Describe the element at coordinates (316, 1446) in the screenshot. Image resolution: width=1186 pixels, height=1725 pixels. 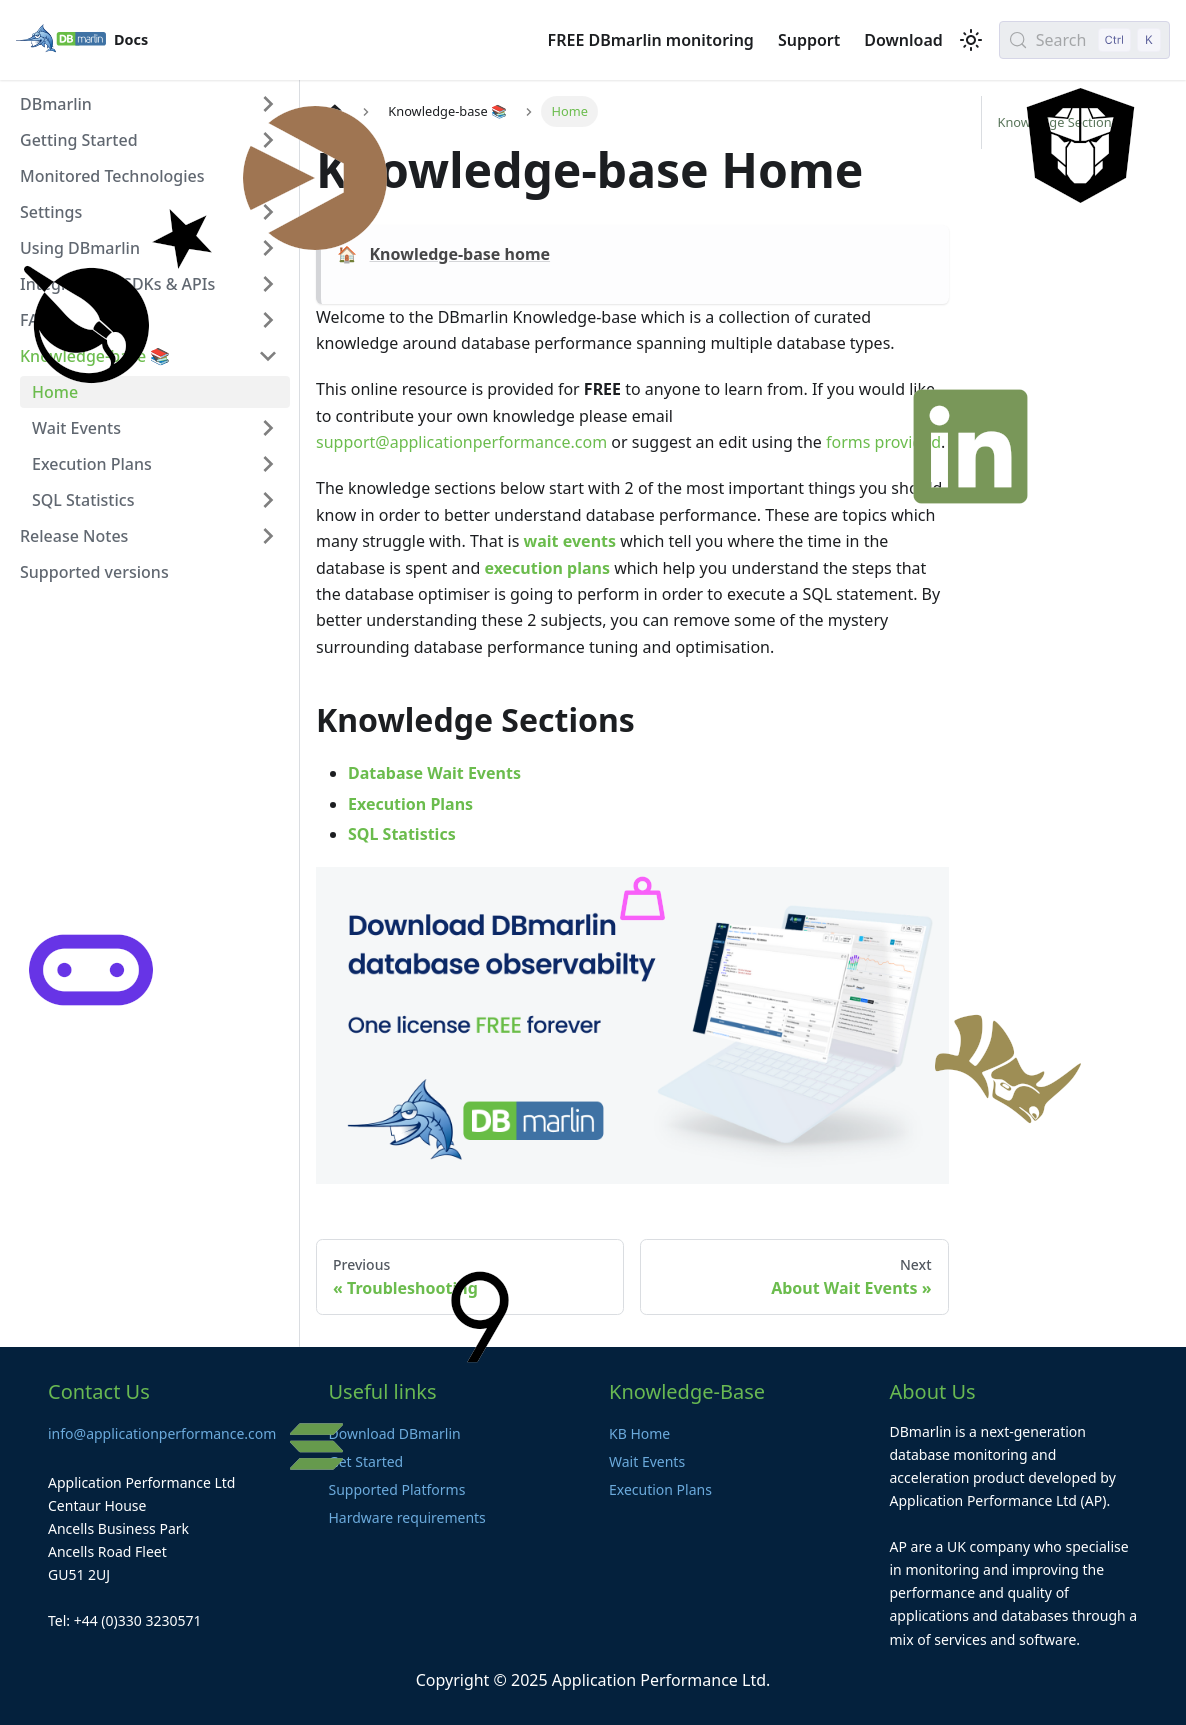
I see `solana blockchain platform logo` at that location.